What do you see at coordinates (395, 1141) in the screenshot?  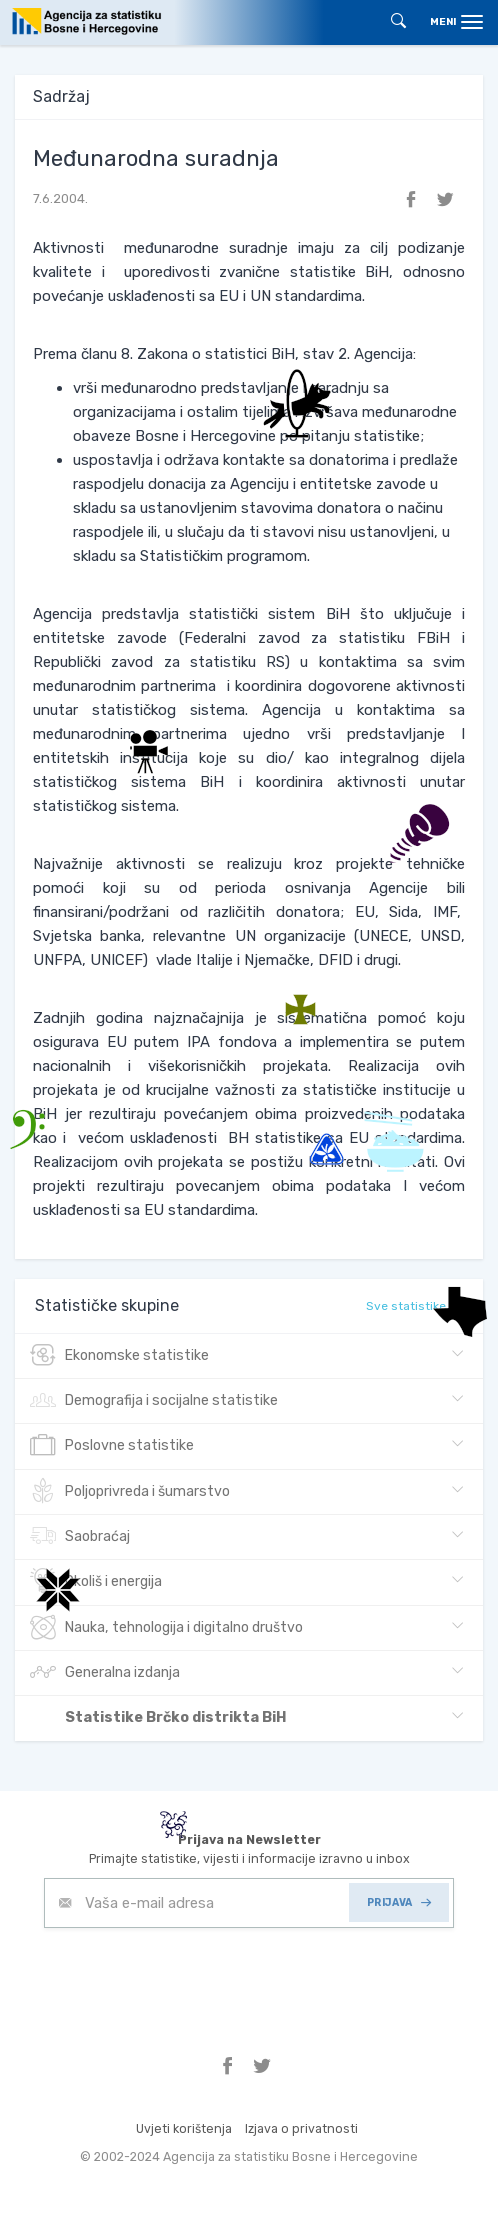 I see `browse asian cuisine or rice dishes` at bounding box center [395, 1141].